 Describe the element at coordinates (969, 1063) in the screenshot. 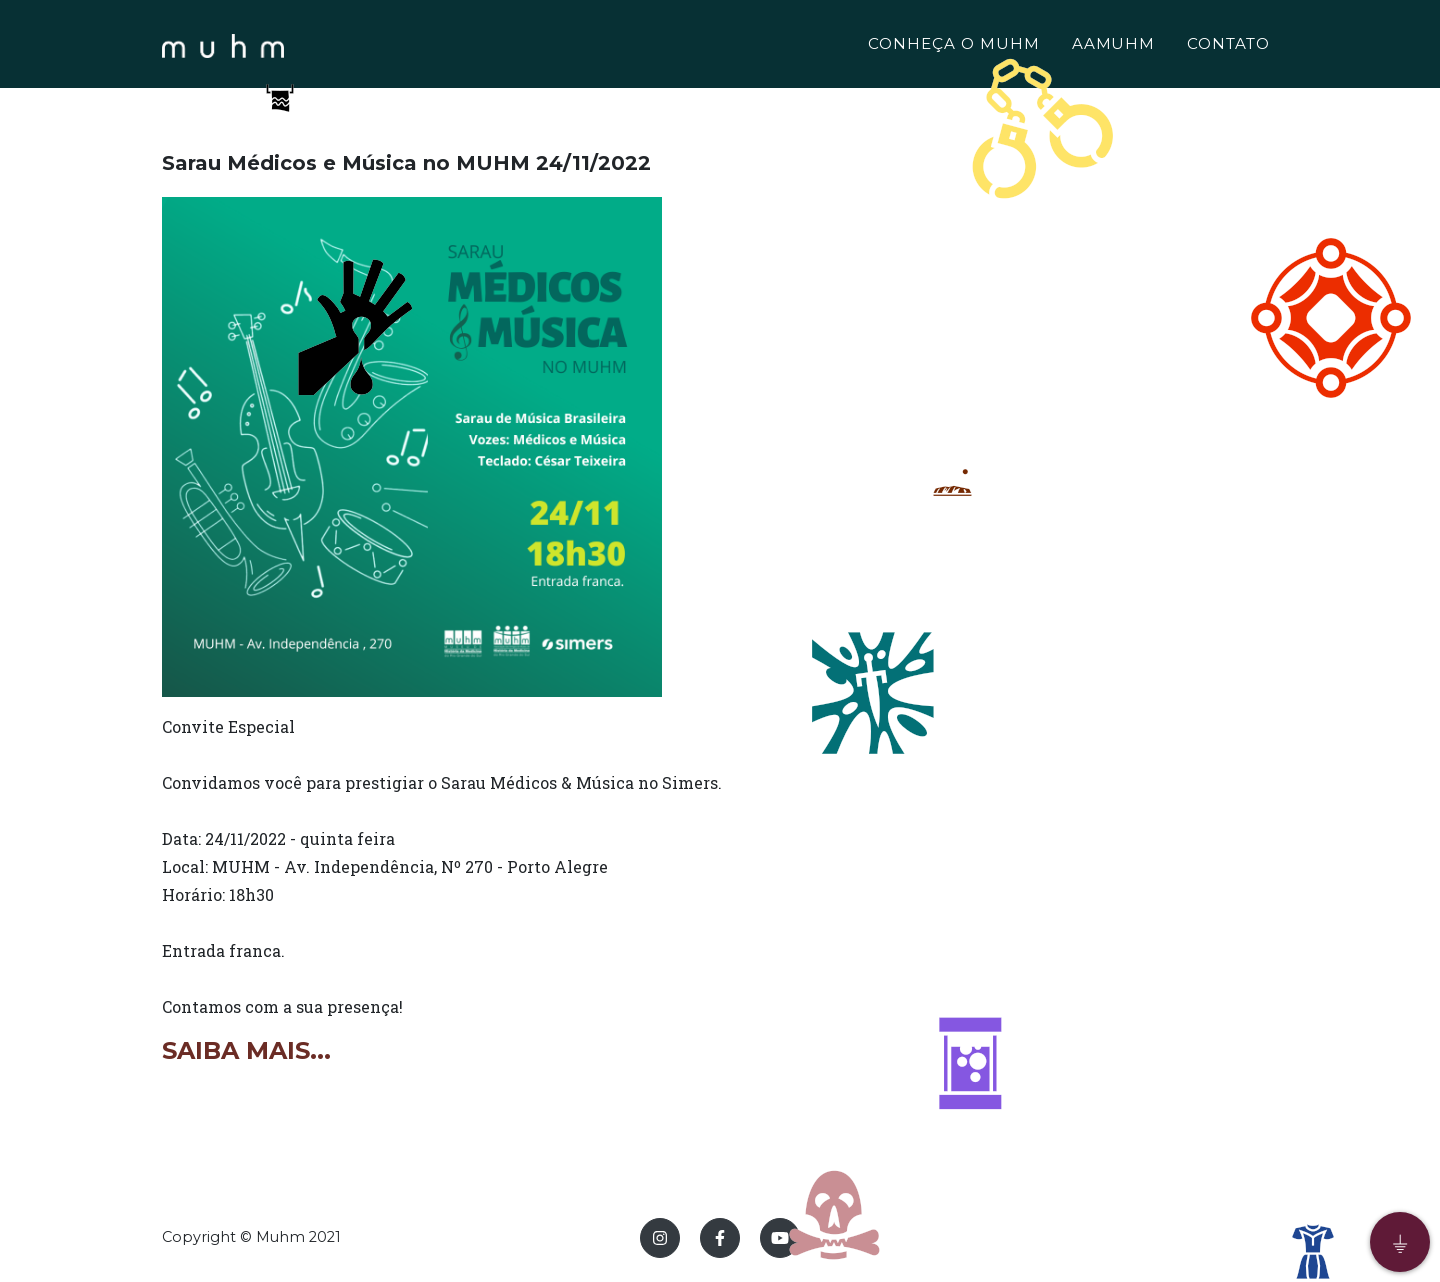

I see `view chemical storage or tank status` at that location.